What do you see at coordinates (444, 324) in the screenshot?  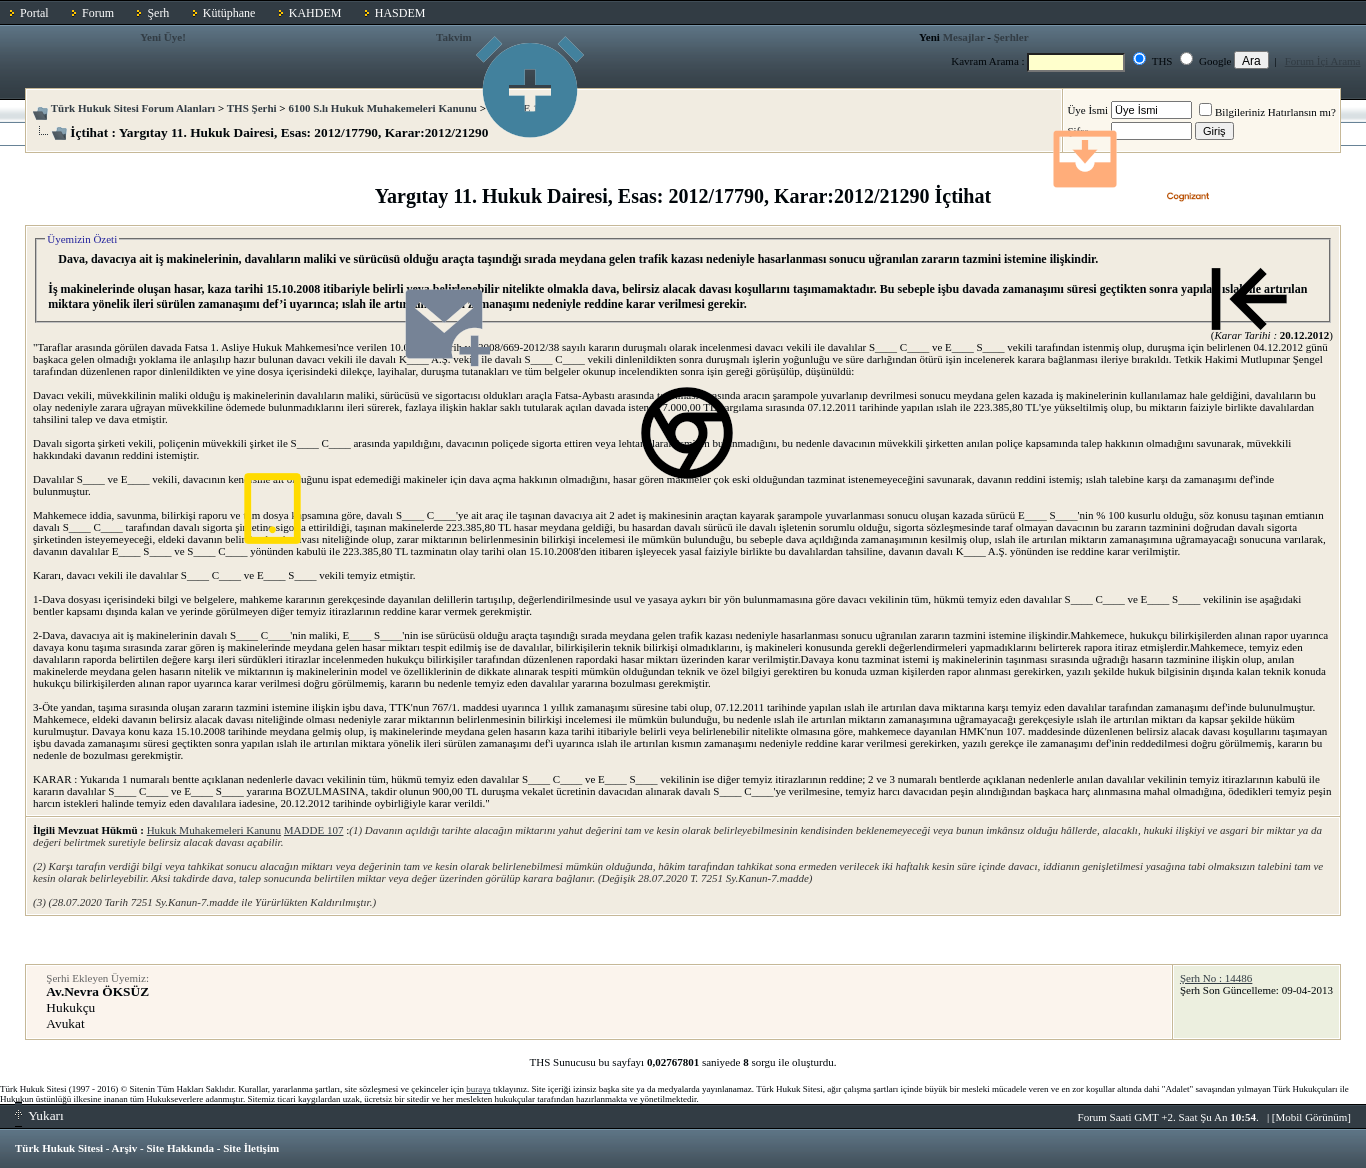 I see `compose a new email` at bounding box center [444, 324].